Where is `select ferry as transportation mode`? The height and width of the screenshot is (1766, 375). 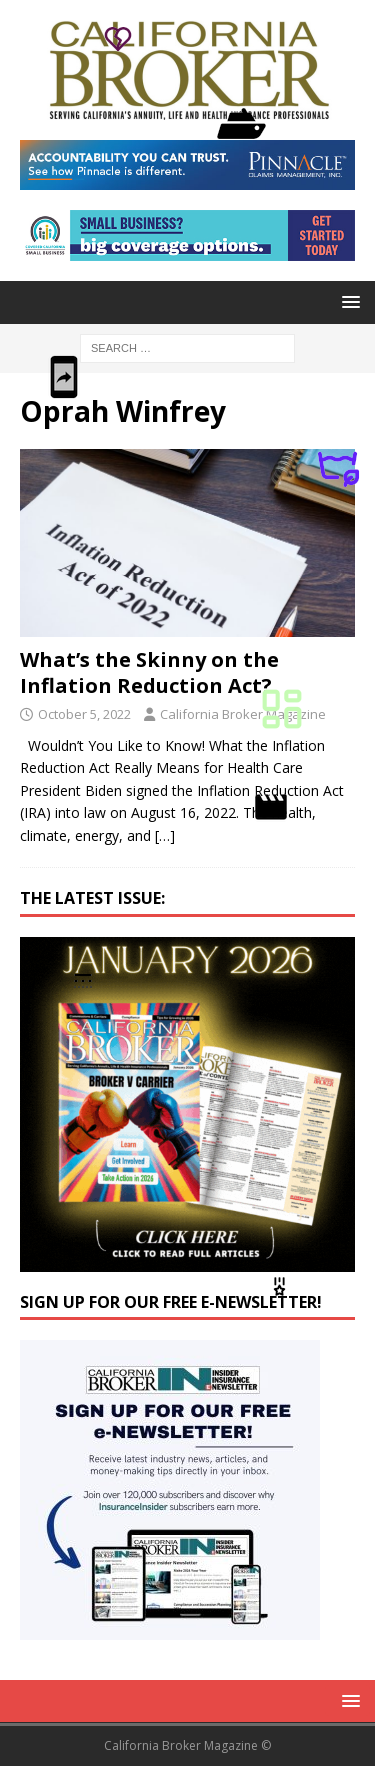 select ferry as transportation mode is located at coordinates (241, 123).